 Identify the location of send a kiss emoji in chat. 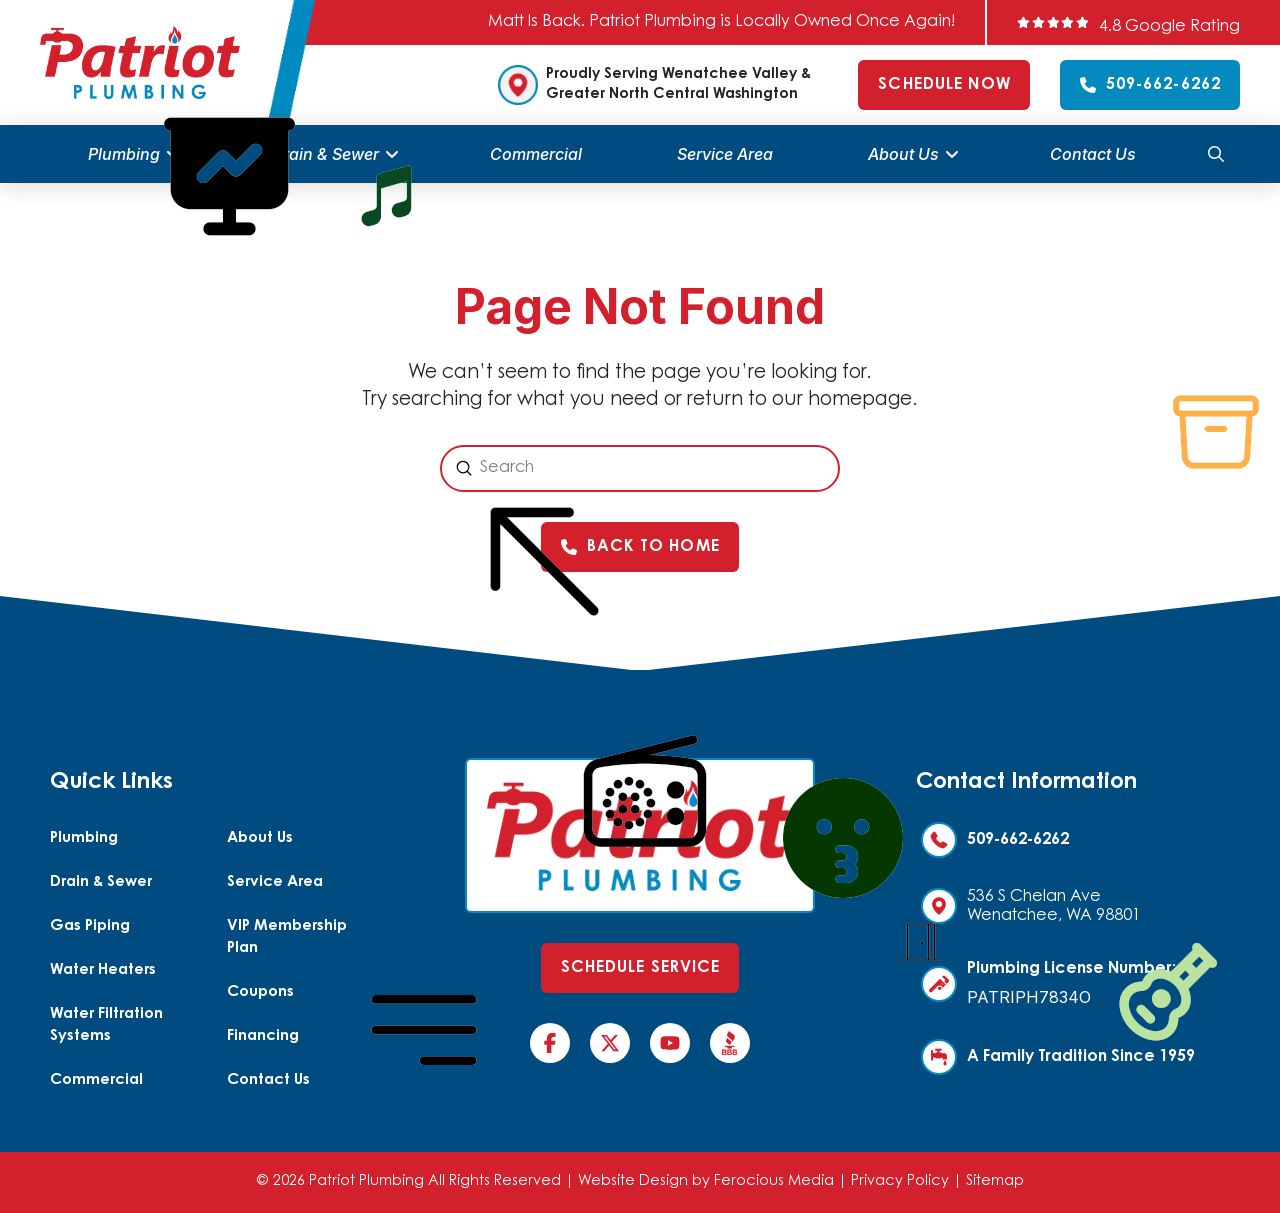
(843, 838).